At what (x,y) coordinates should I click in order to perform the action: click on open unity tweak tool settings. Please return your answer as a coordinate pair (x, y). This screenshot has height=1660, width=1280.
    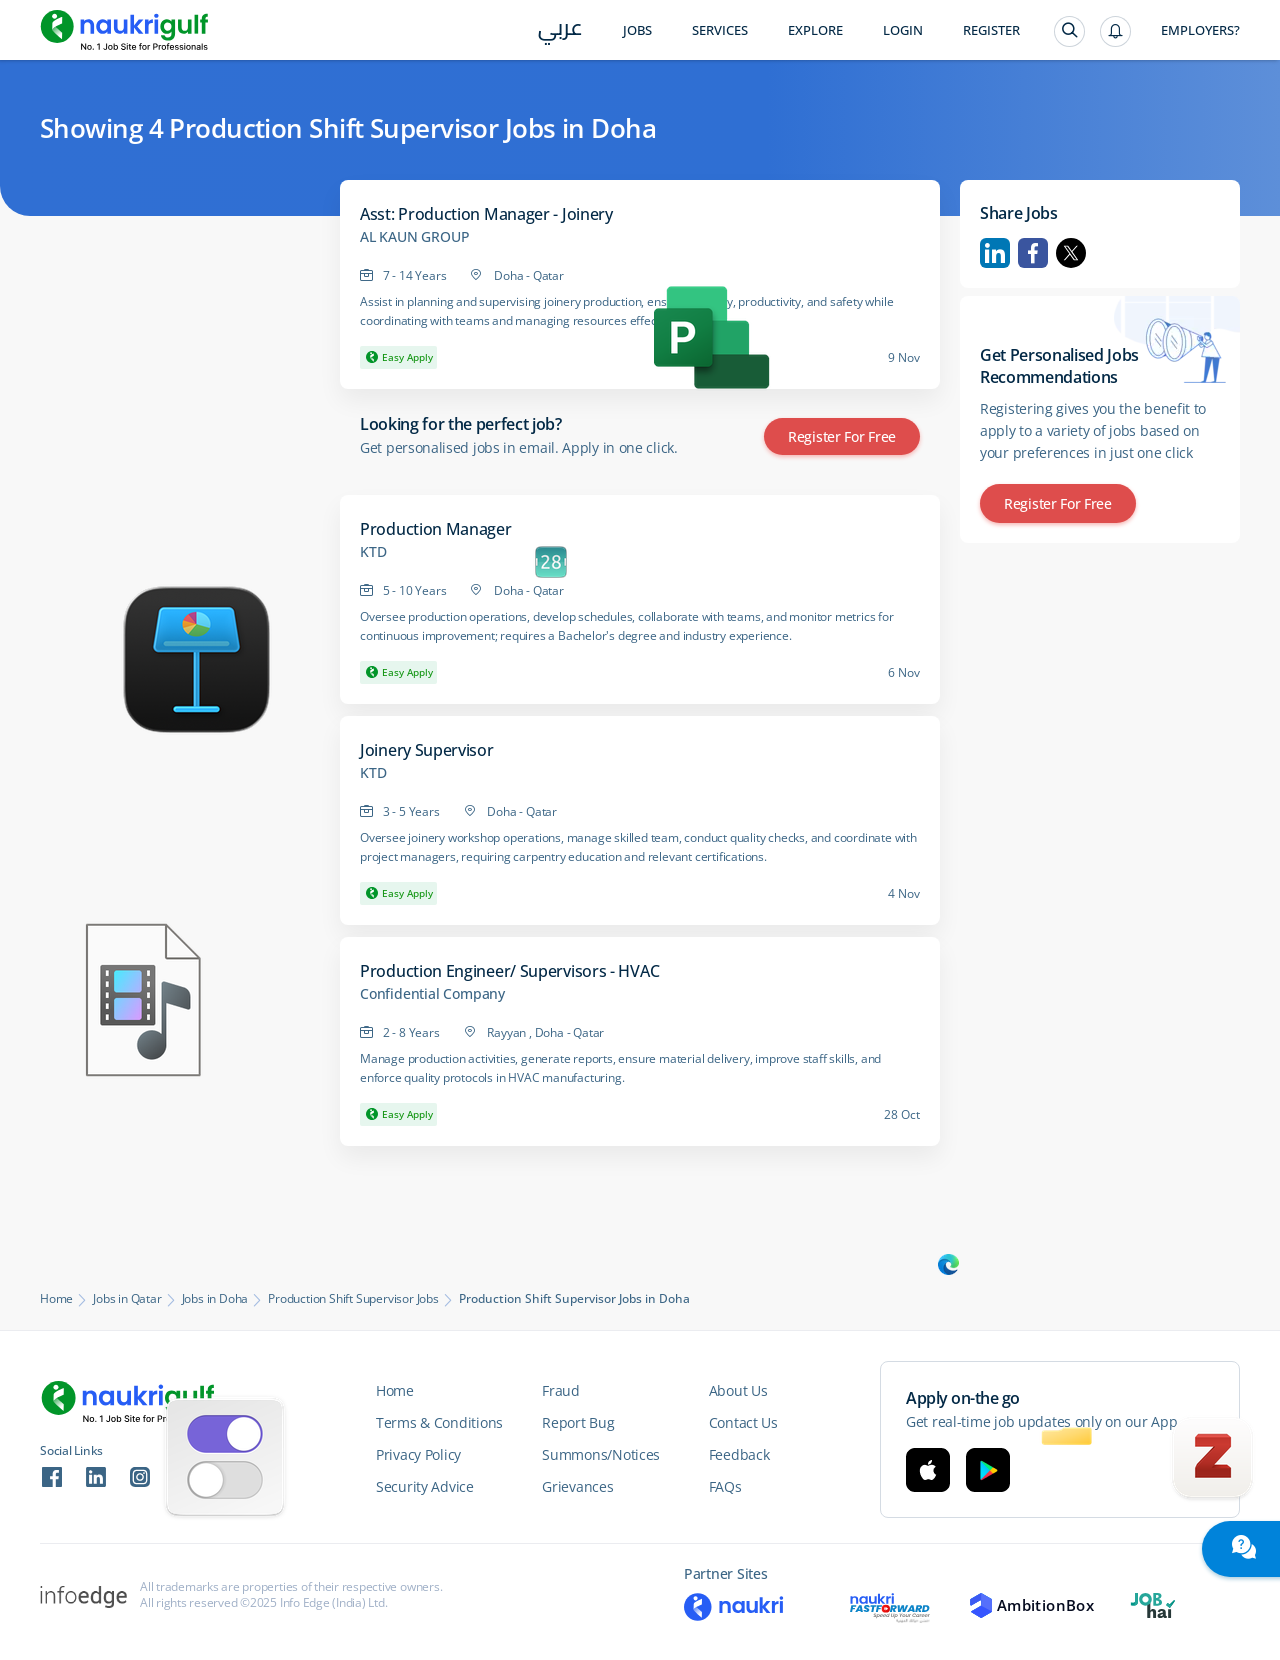
    Looking at the image, I should click on (225, 1457).